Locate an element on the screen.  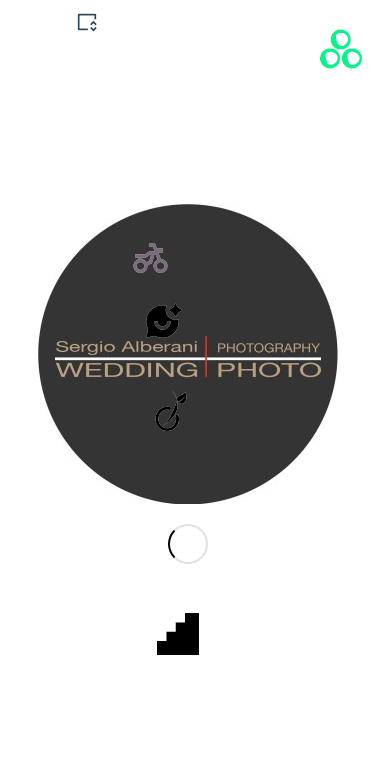
indicates stairs or stairwell location is located at coordinates (178, 634).